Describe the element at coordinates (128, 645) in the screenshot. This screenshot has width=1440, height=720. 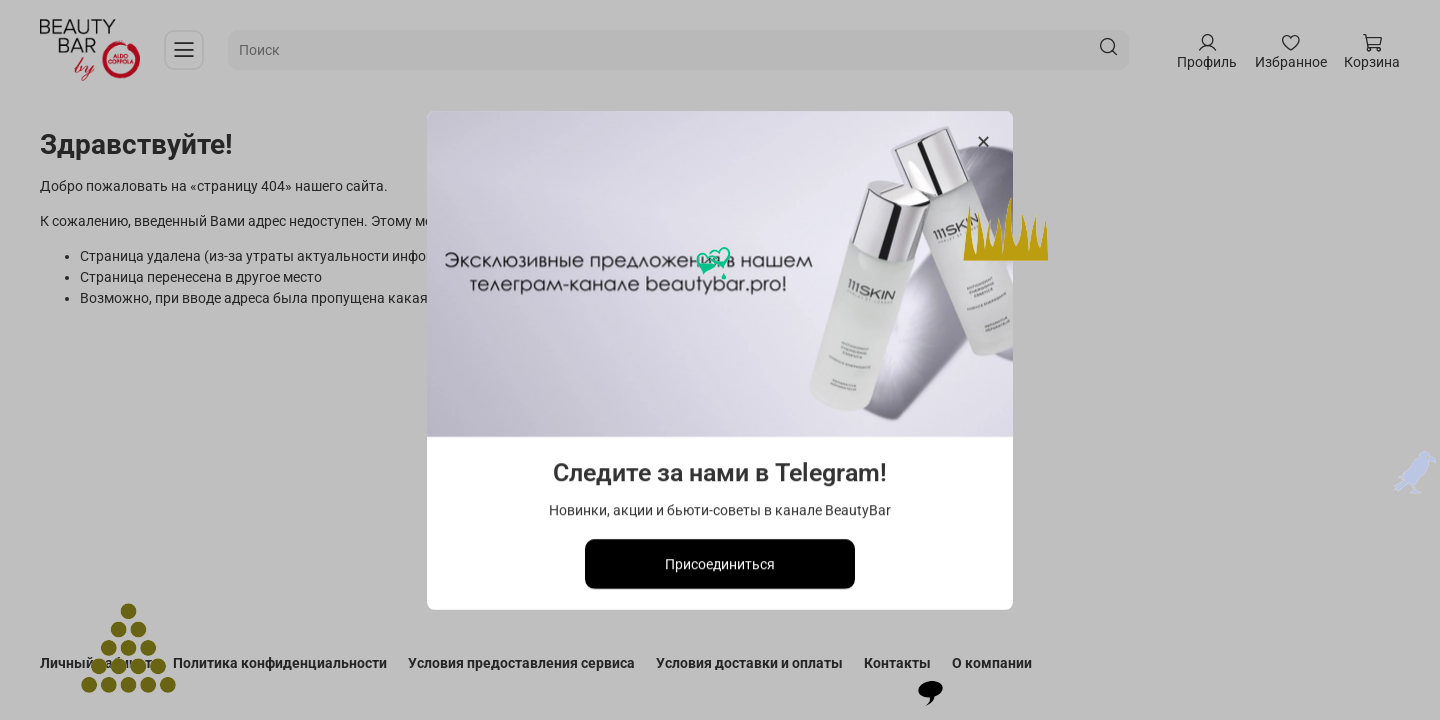
I see `start a billiards or pool game` at that location.